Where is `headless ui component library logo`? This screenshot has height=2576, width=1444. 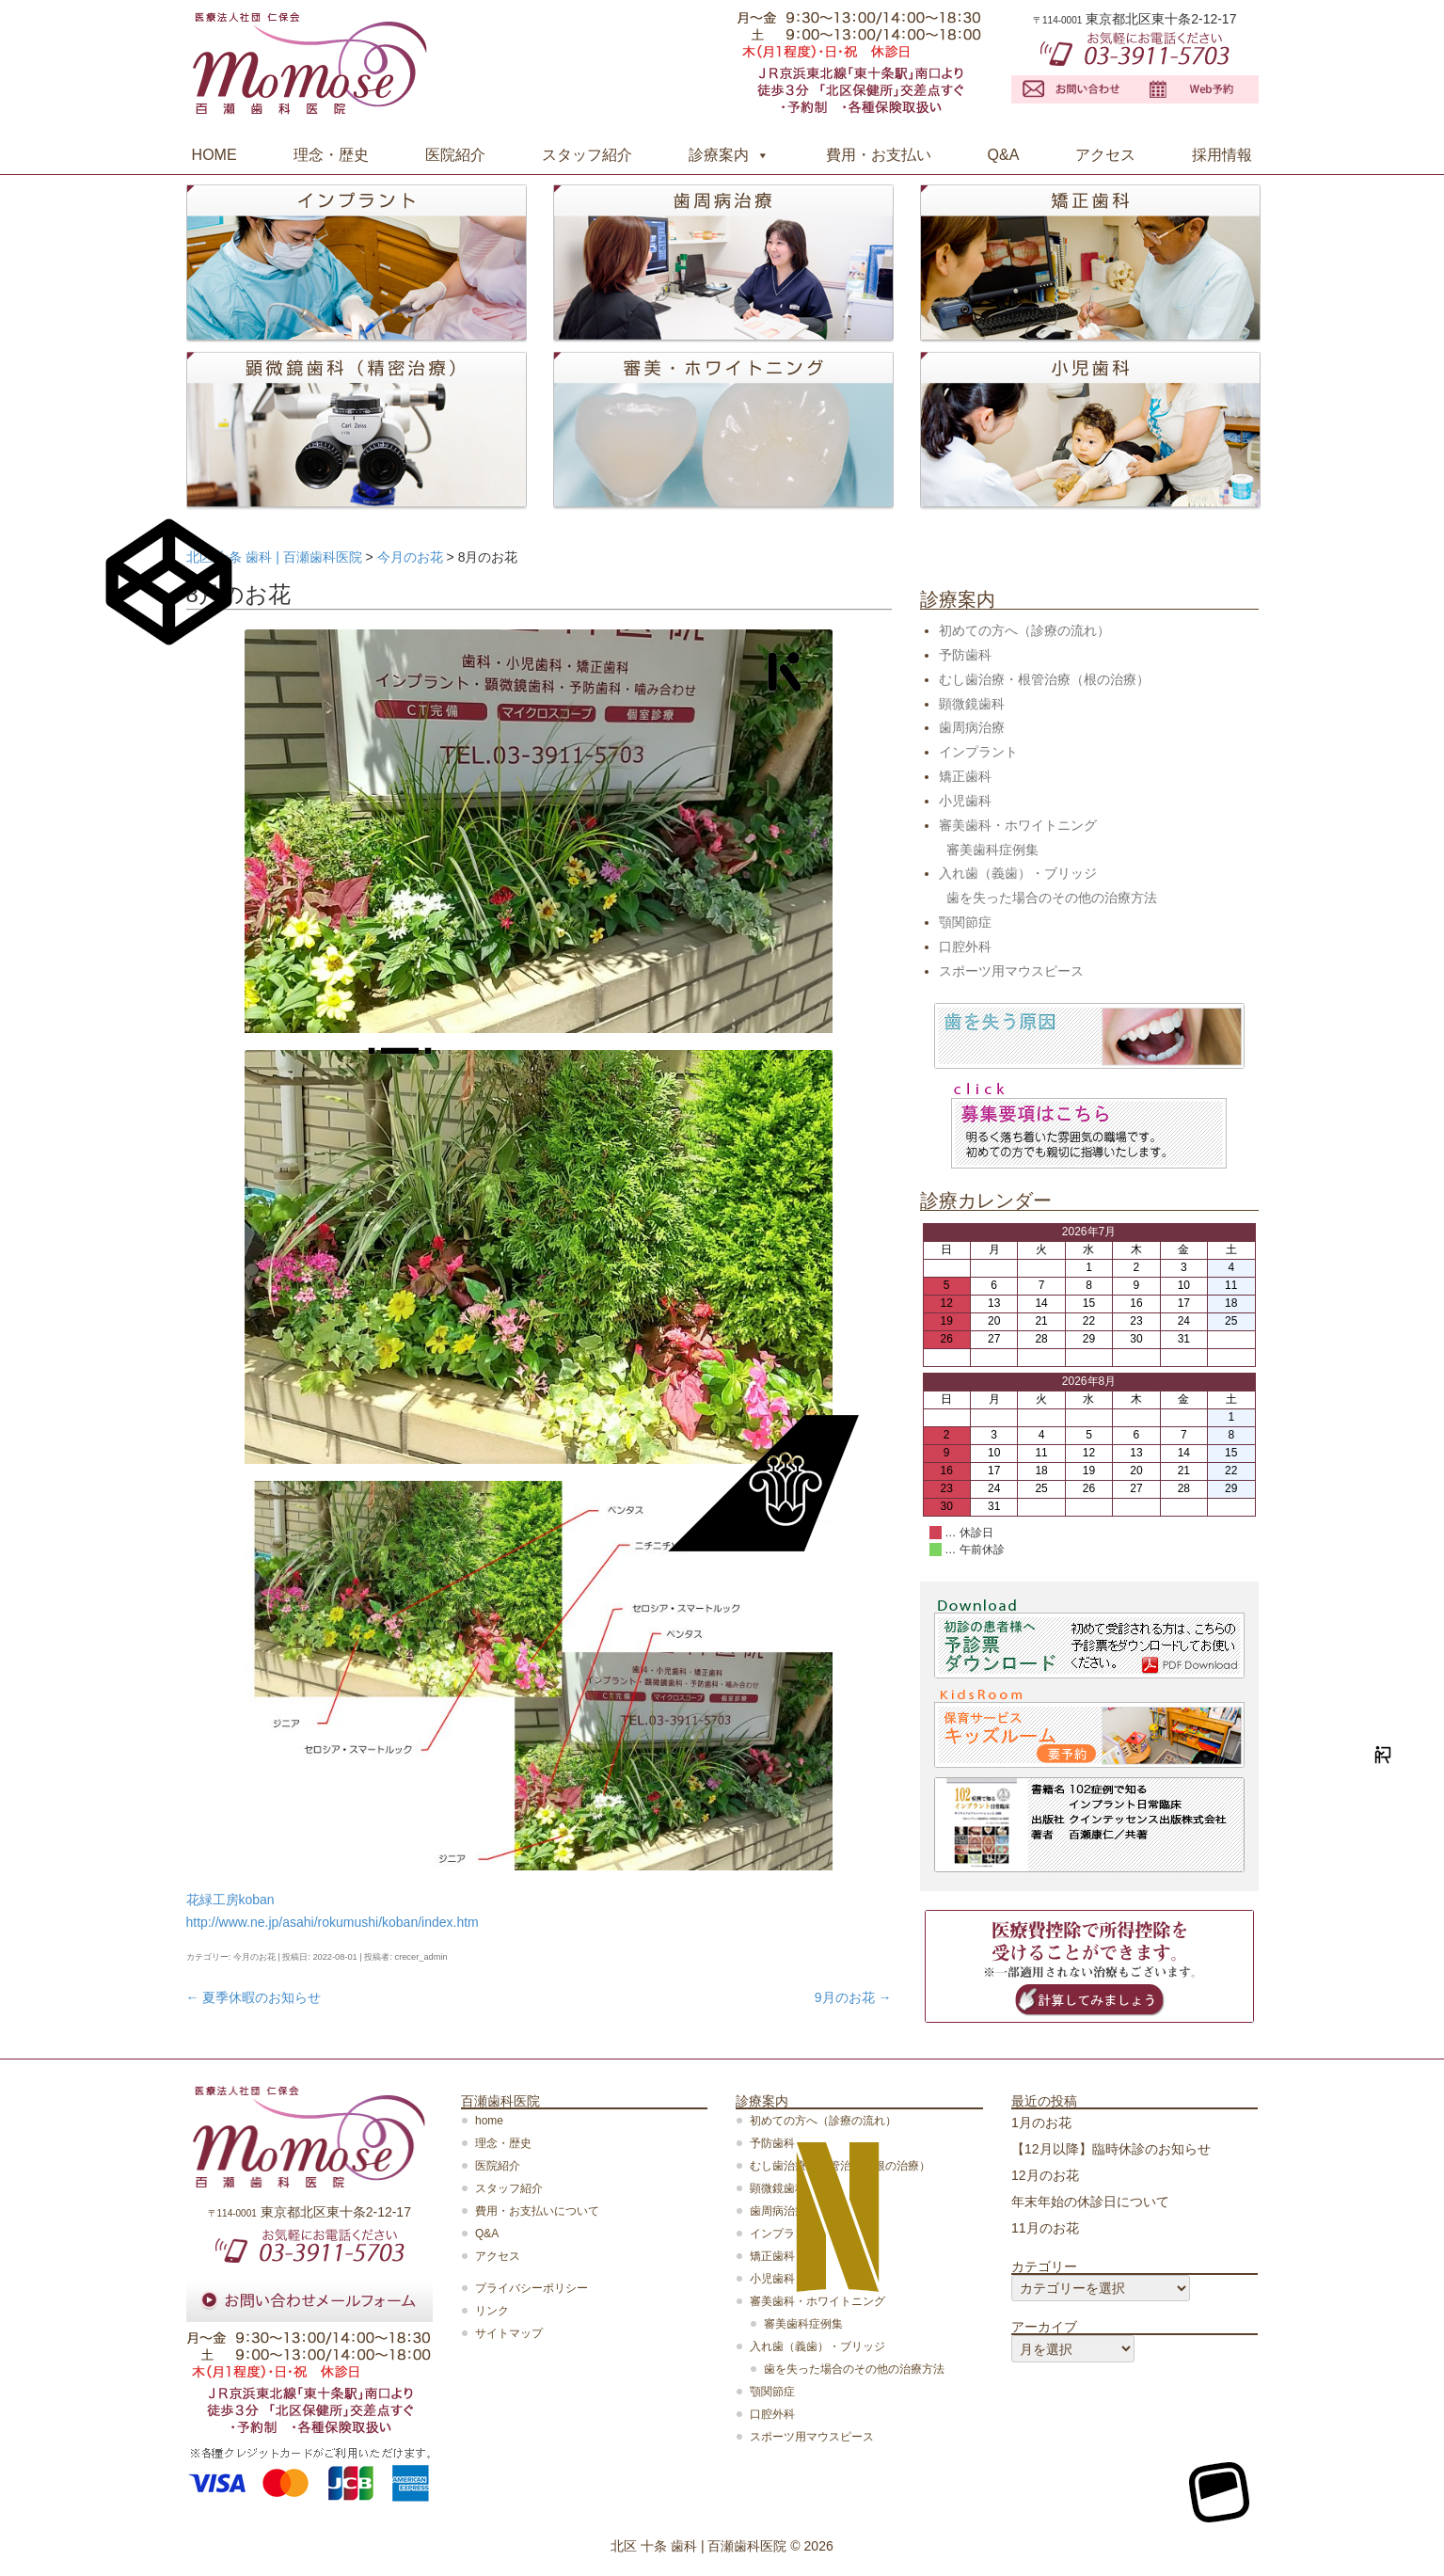 headless ui component library logo is located at coordinates (1219, 2492).